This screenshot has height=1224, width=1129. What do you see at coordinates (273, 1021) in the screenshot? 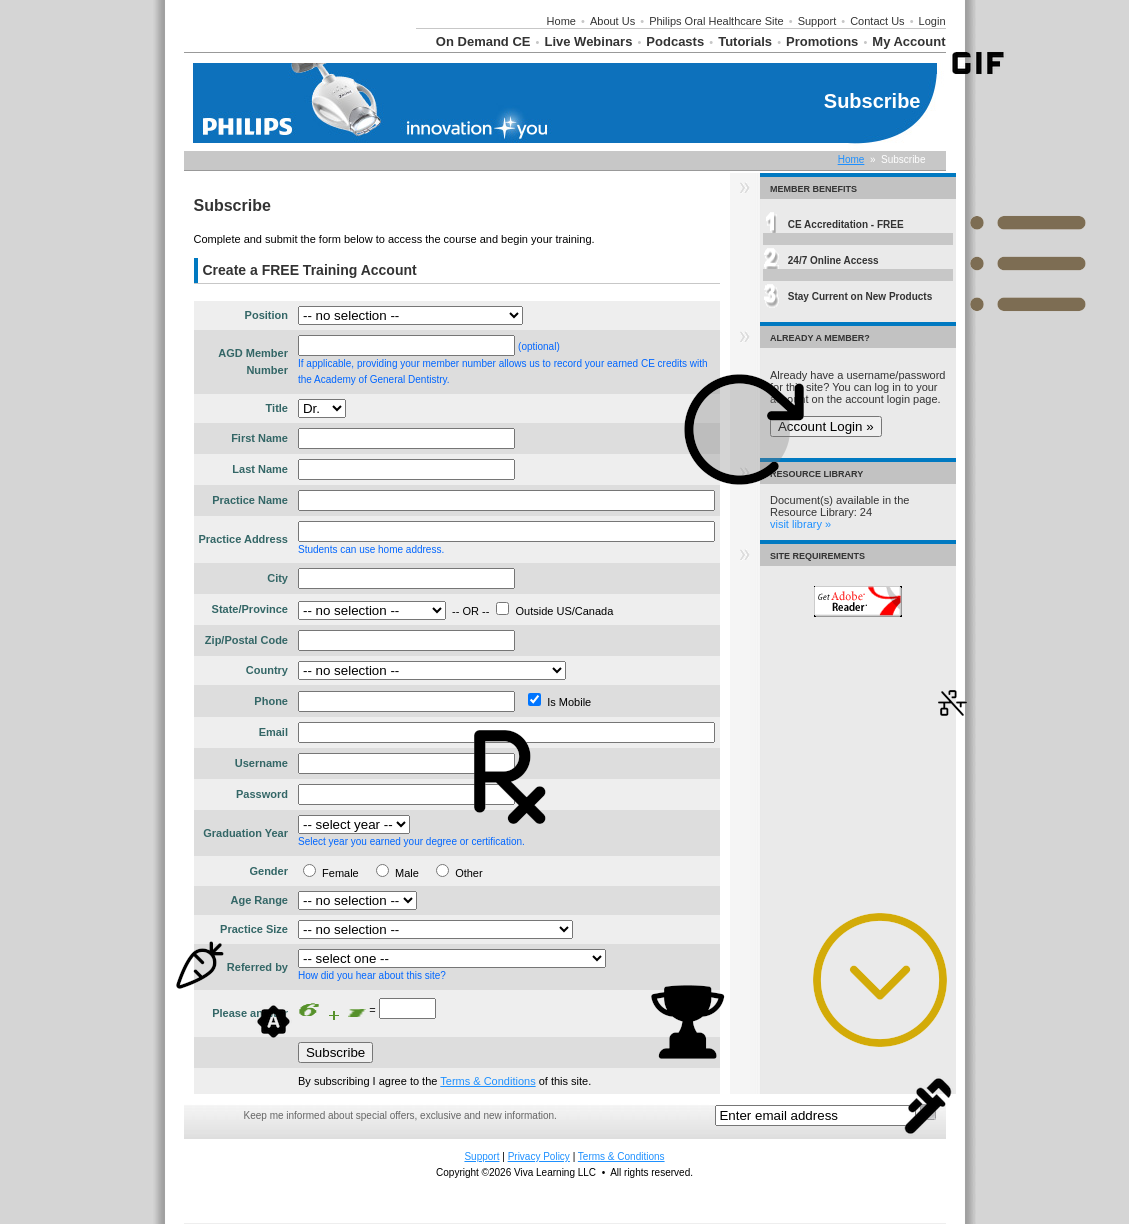
I see `enable automatic brightness adjustment` at bounding box center [273, 1021].